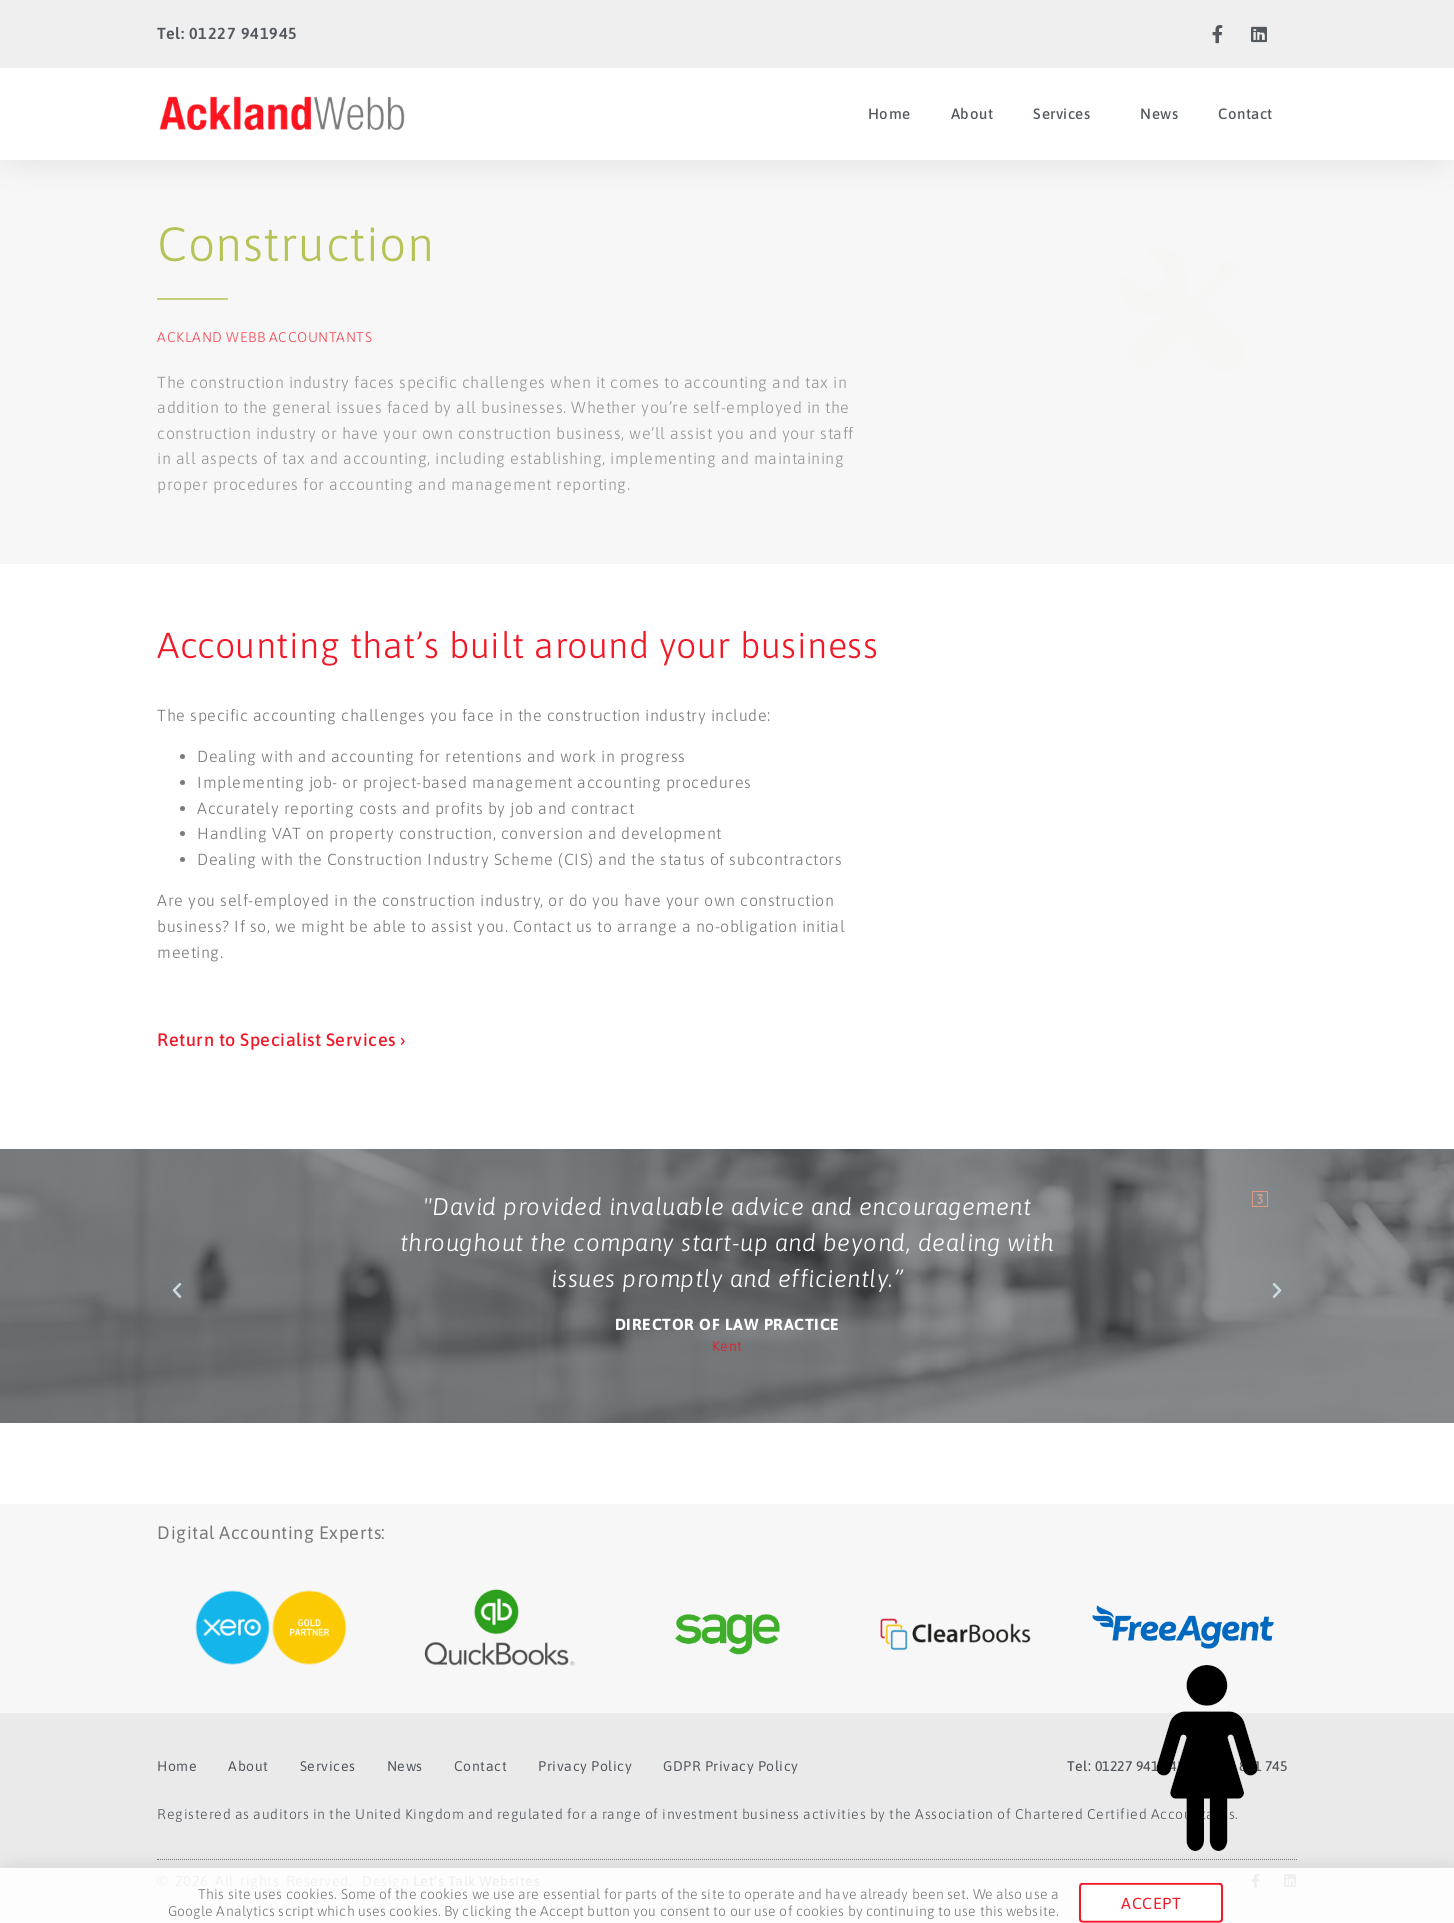  Describe the element at coordinates (1260, 1199) in the screenshot. I see `indicates step 3 in a multi-step process` at that location.